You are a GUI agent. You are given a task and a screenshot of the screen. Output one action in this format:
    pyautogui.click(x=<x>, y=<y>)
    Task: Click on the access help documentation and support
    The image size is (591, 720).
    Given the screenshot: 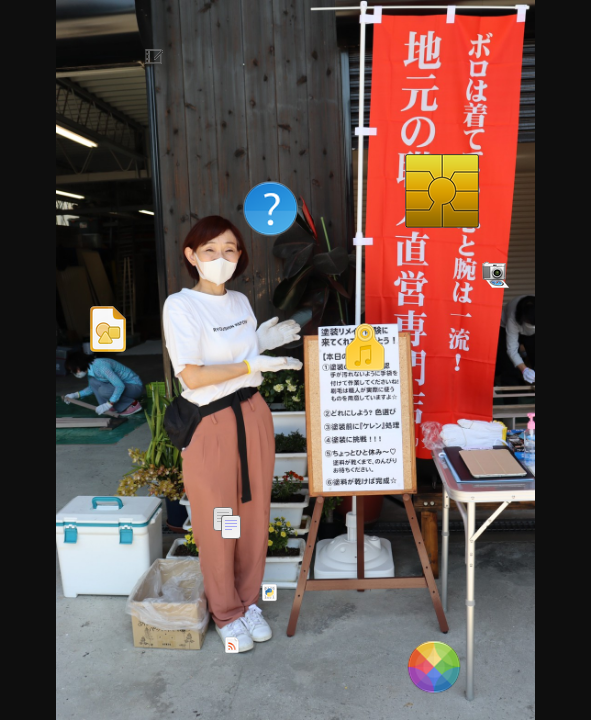 What is the action you would take?
    pyautogui.click(x=270, y=208)
    